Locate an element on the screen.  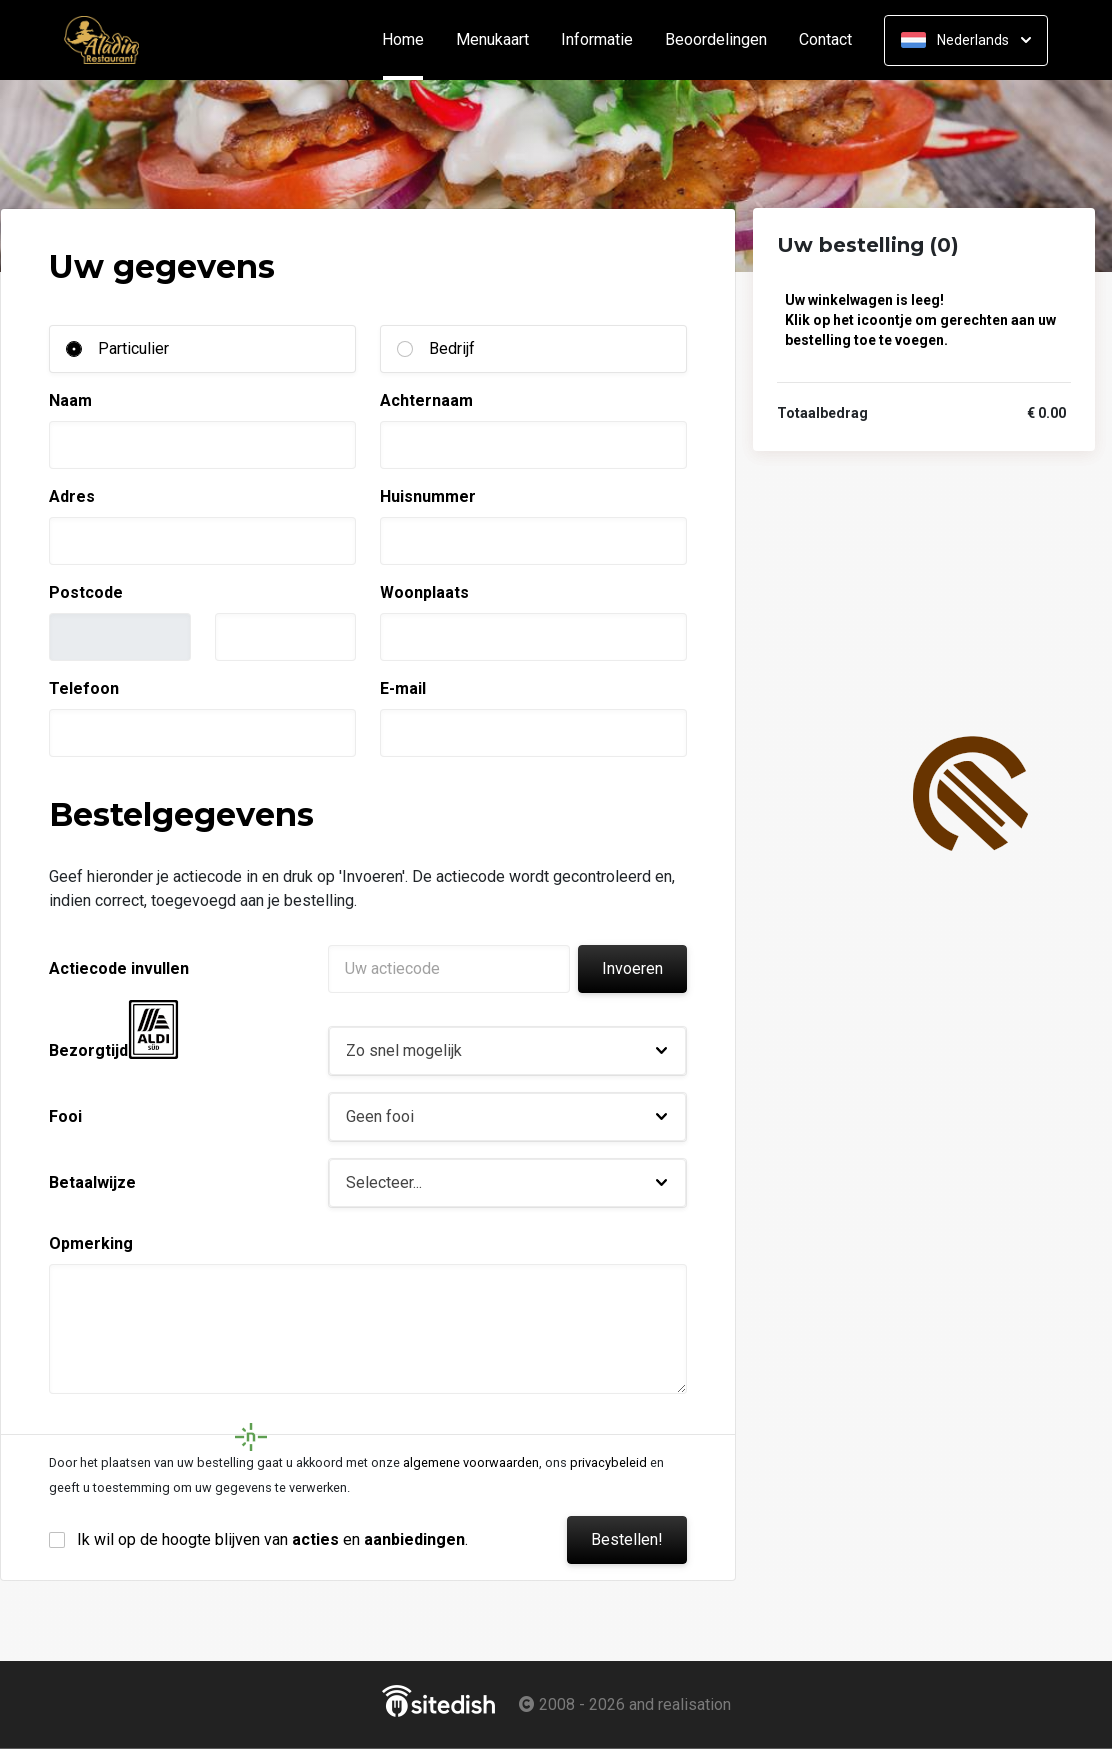
Netlify logo is located at coordinates (251, 1437).